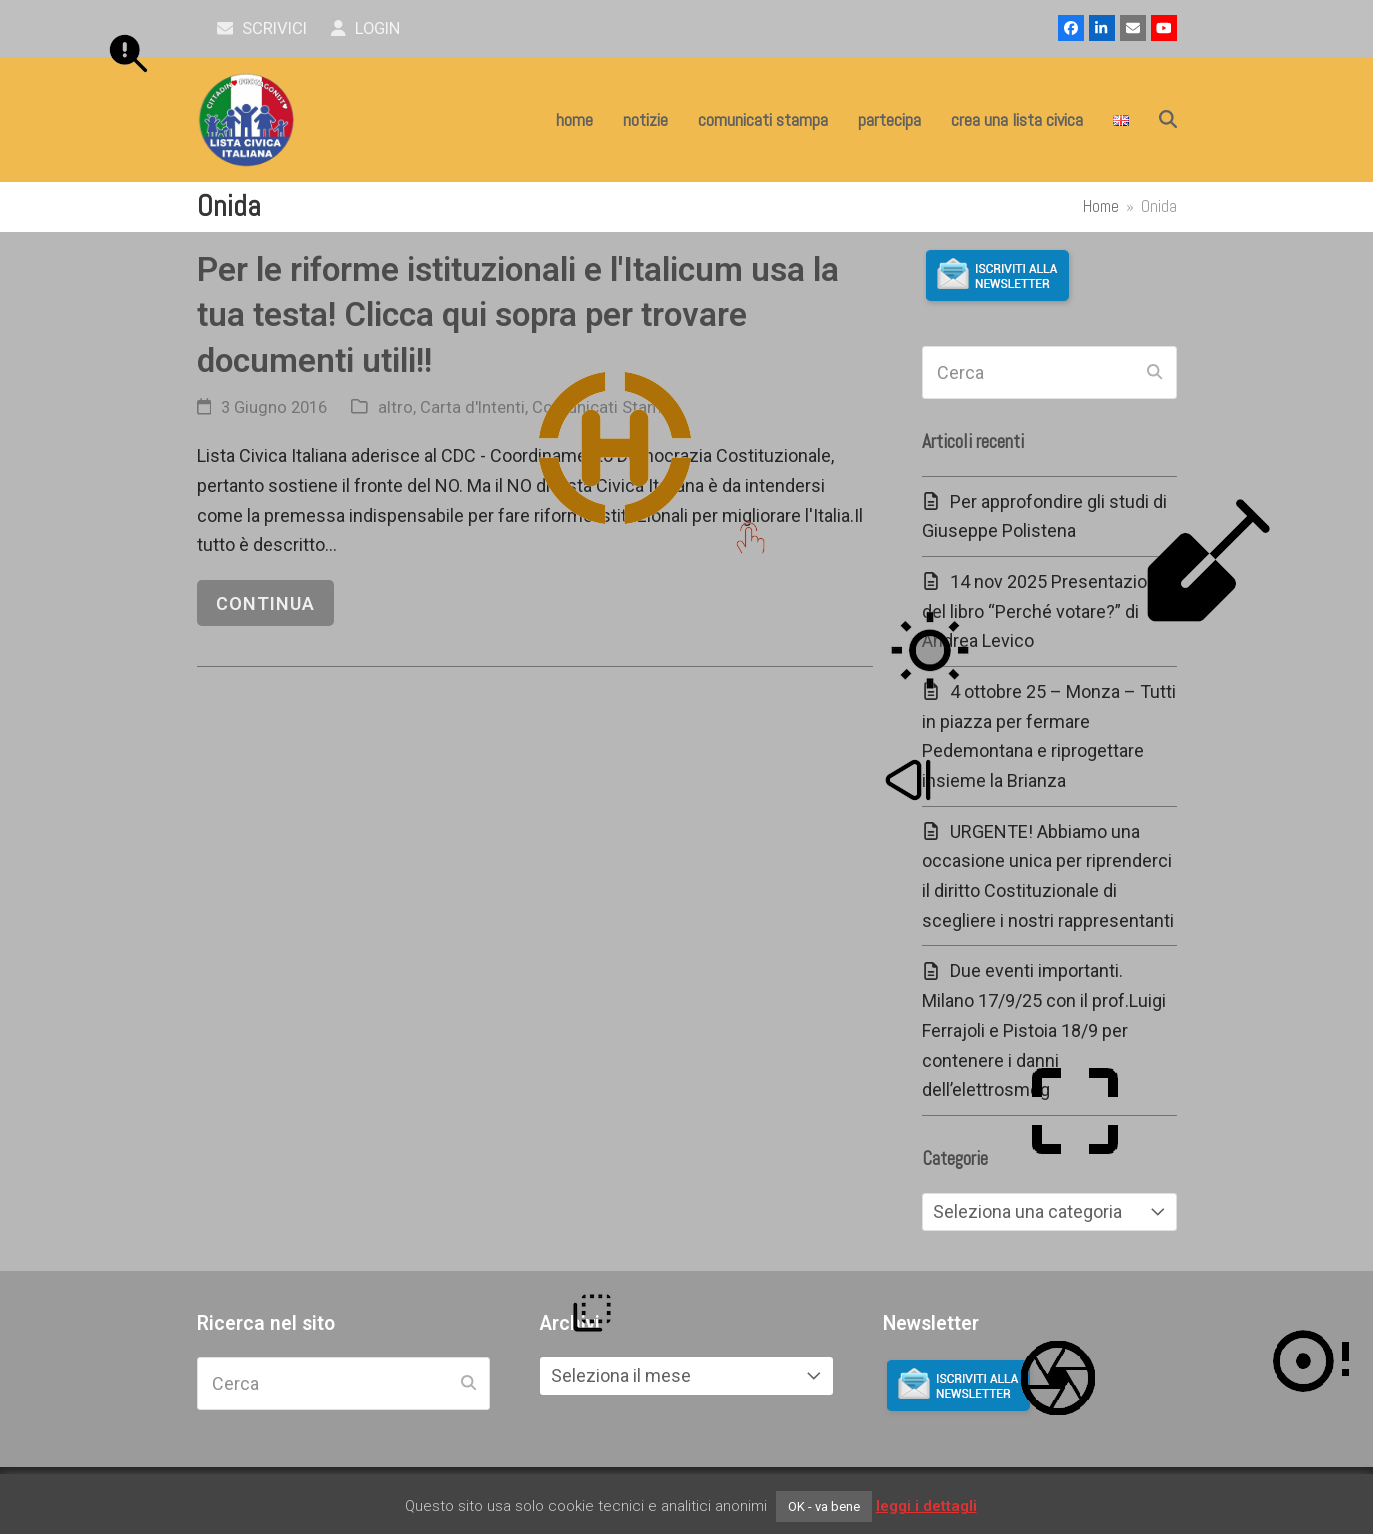  Describe the element at coordinates (930, 652) in the screenshot. I see `toggle light mode or bright theme` at that location.